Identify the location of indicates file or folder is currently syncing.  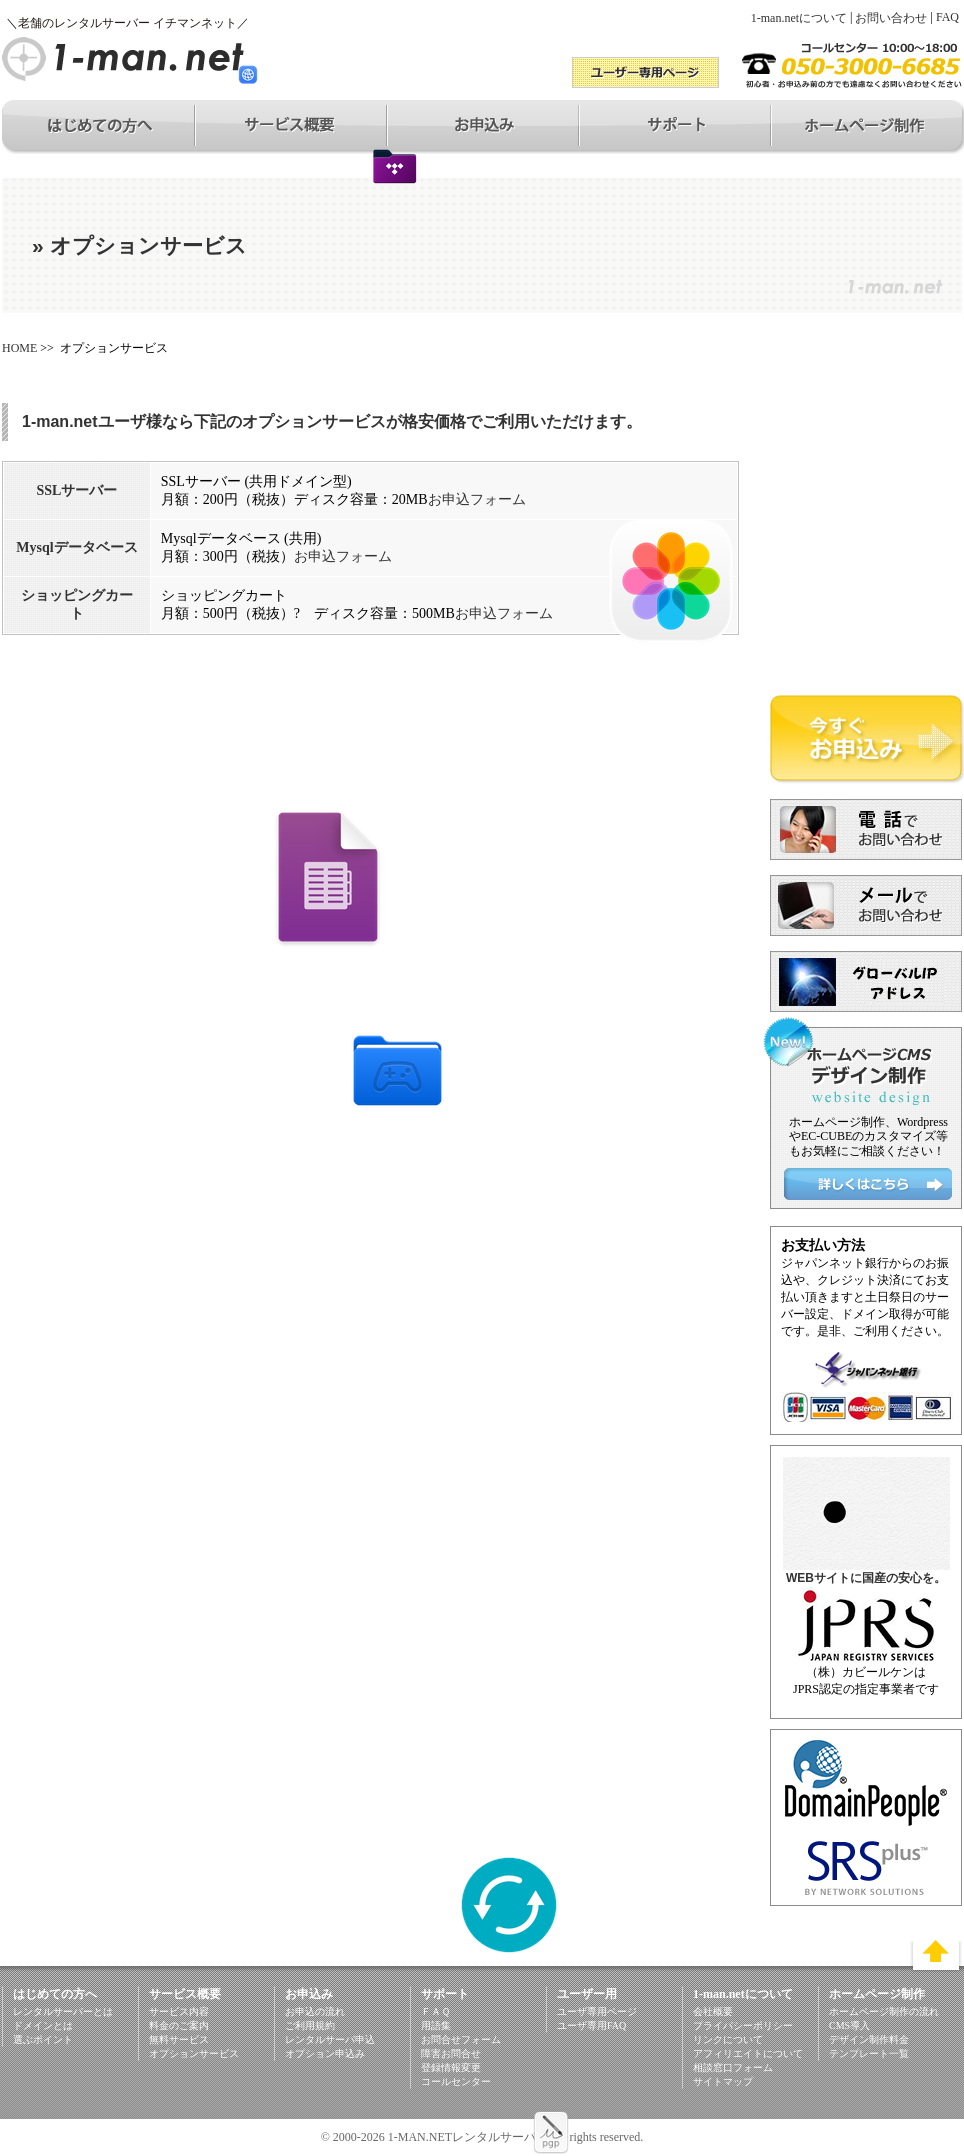
(509, 1905).